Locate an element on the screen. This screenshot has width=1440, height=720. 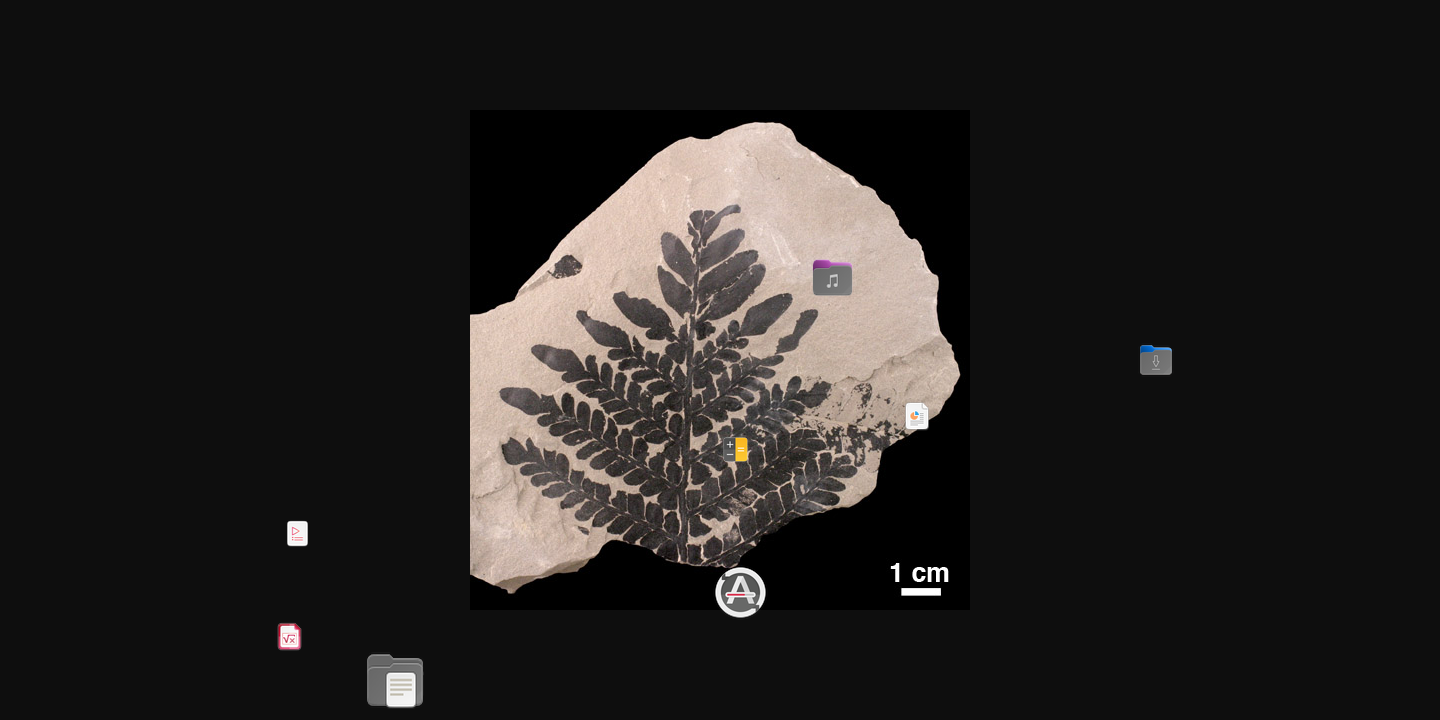
open the calculator app is located at coordinates (735, 449).